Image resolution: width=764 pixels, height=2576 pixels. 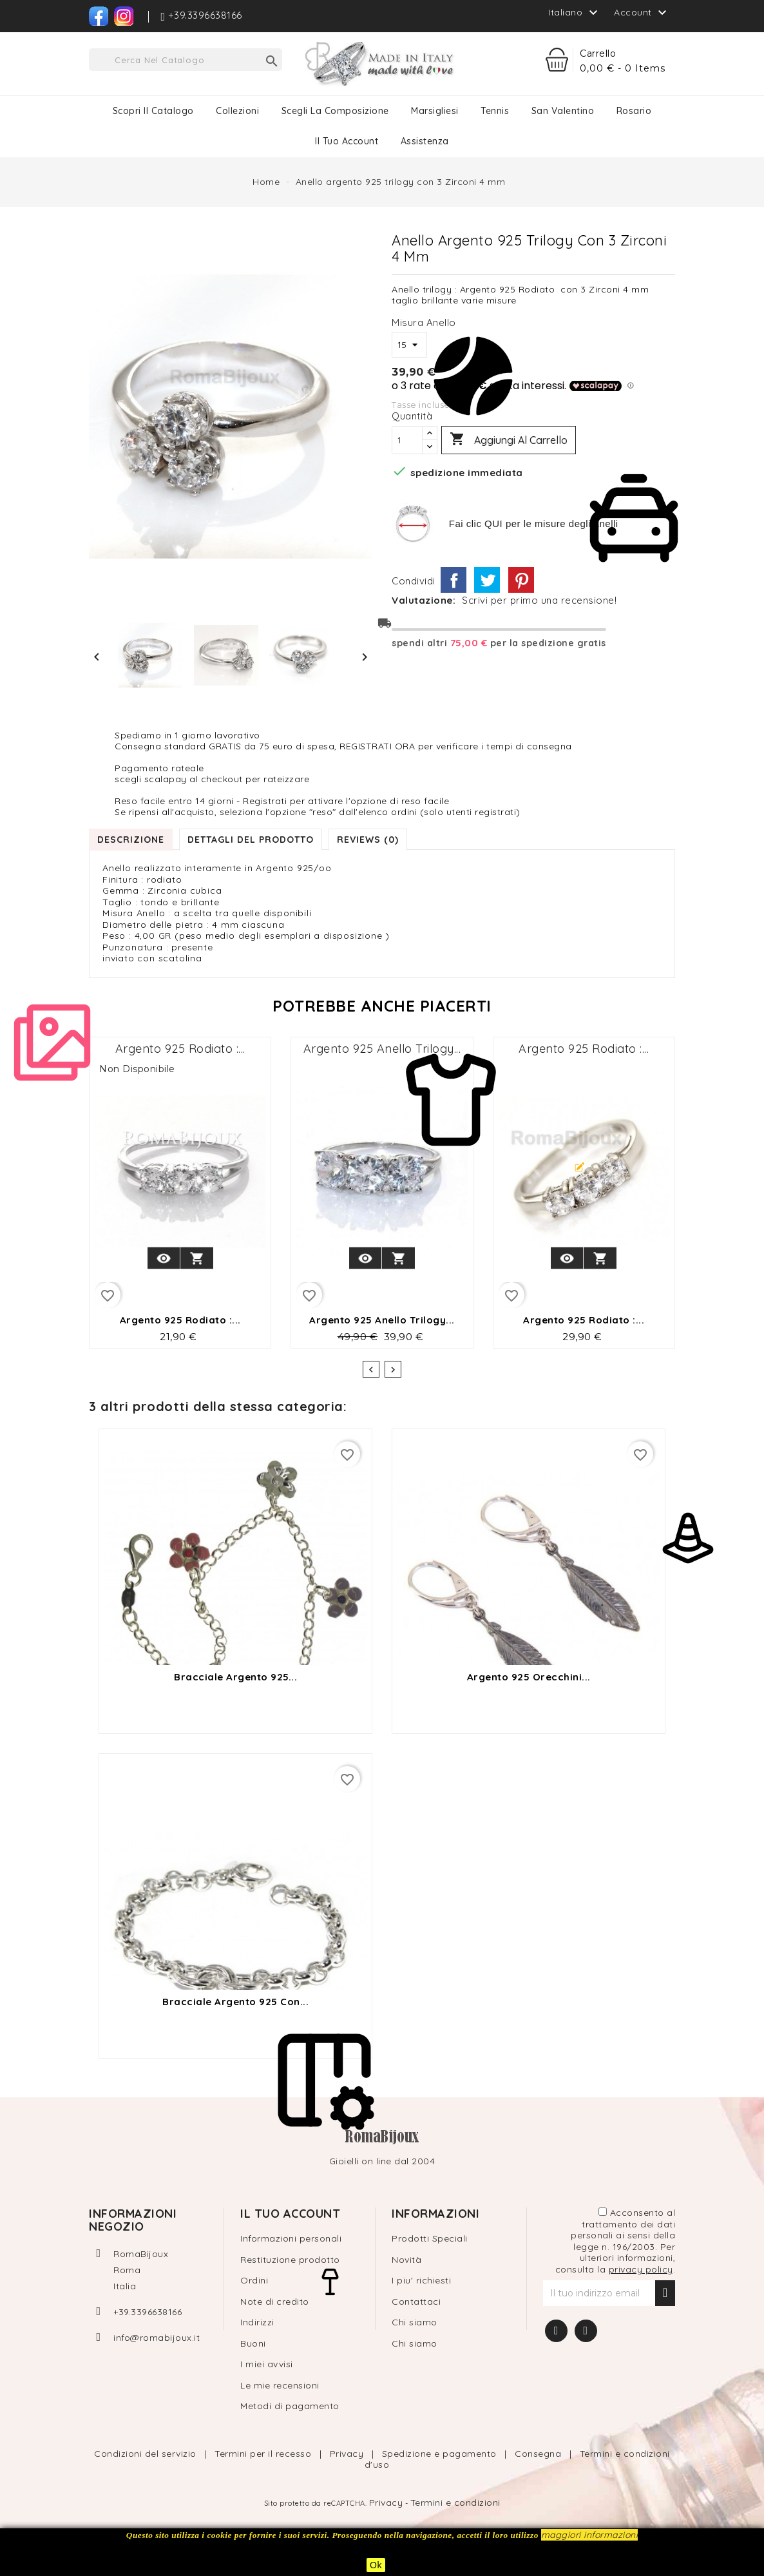 I want to click on configure column layout settings, so click(x=324, y=2080).